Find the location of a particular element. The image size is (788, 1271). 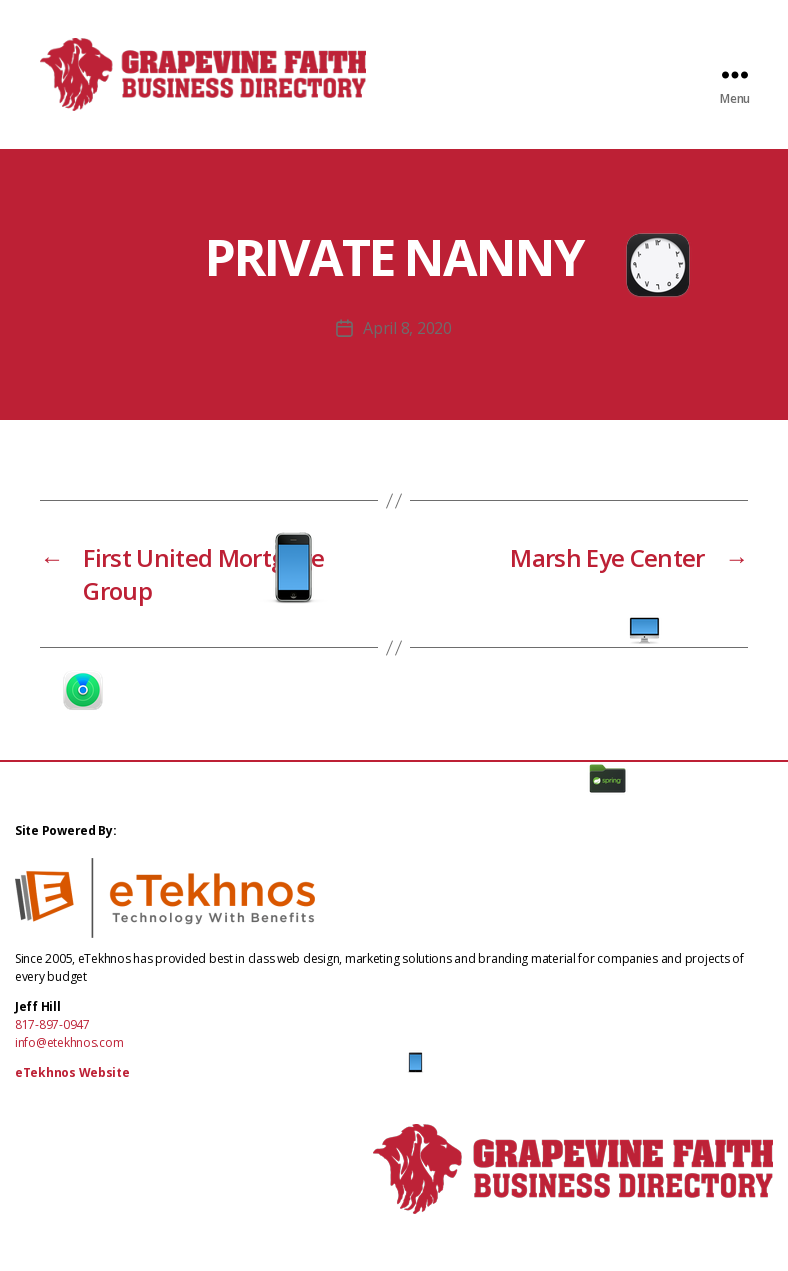

open Find My app to locate devices or people is located at coordinates (83, 690).